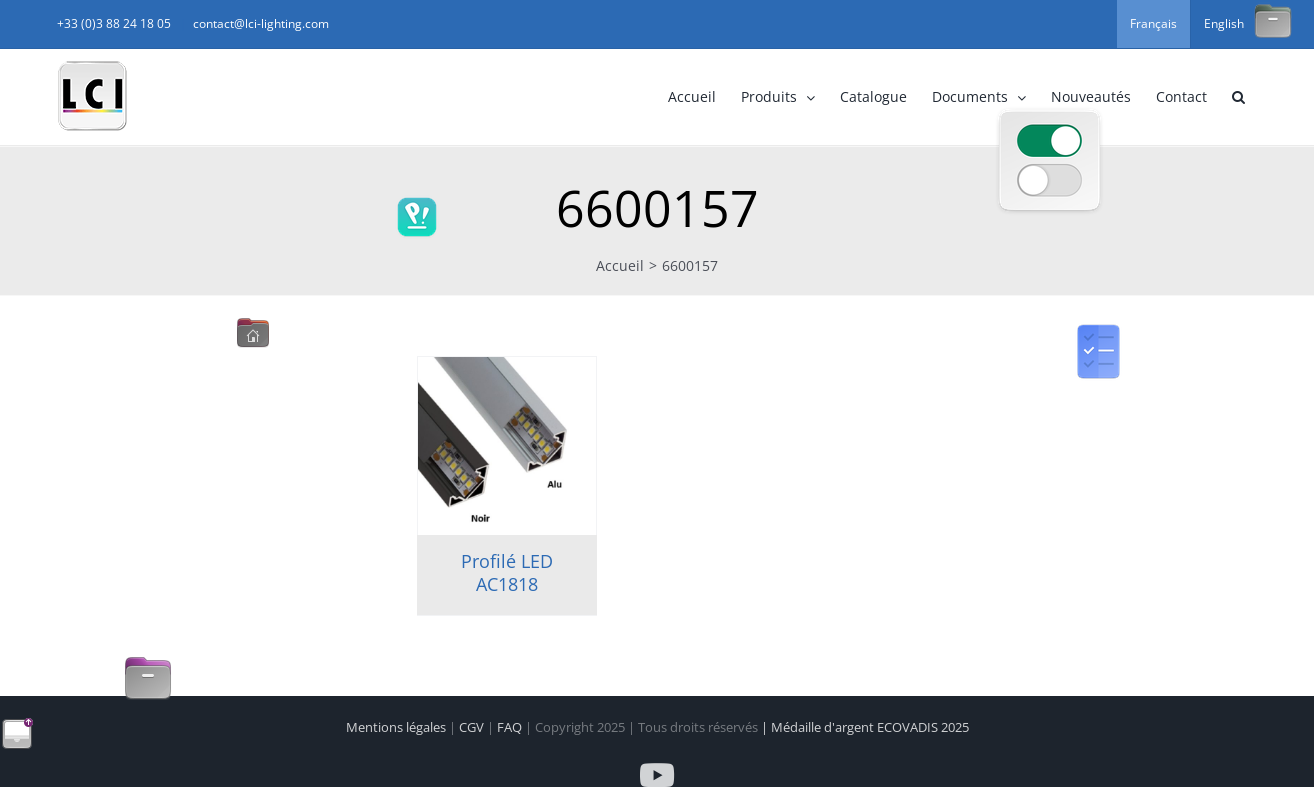  I want to click on open your bookmarks or saved items app, so click(1098, 351).